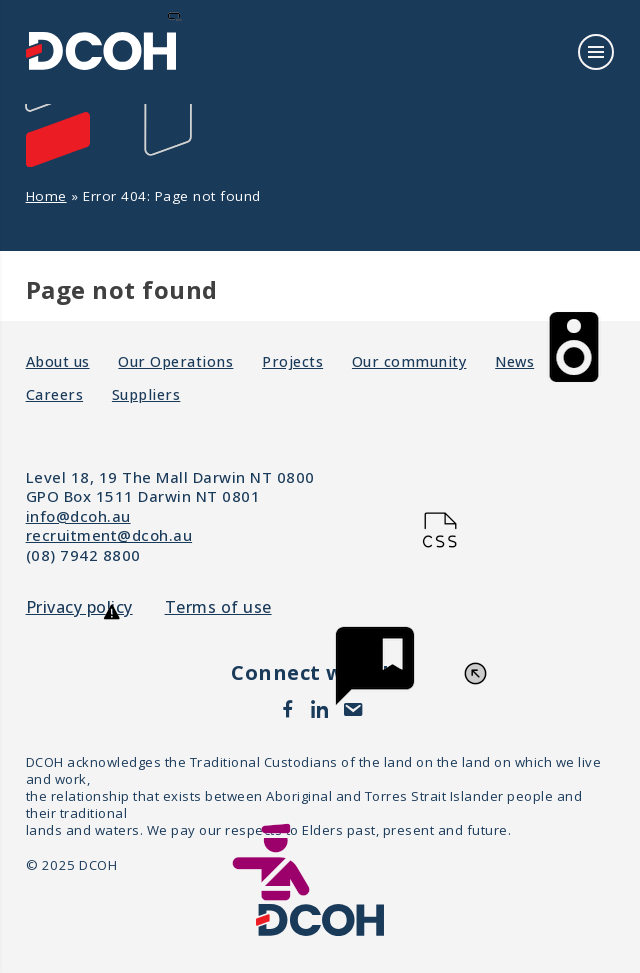 The width and height of the screenshot is (640, 973). I want to click on remove a variable from your code, so click(174, 16).